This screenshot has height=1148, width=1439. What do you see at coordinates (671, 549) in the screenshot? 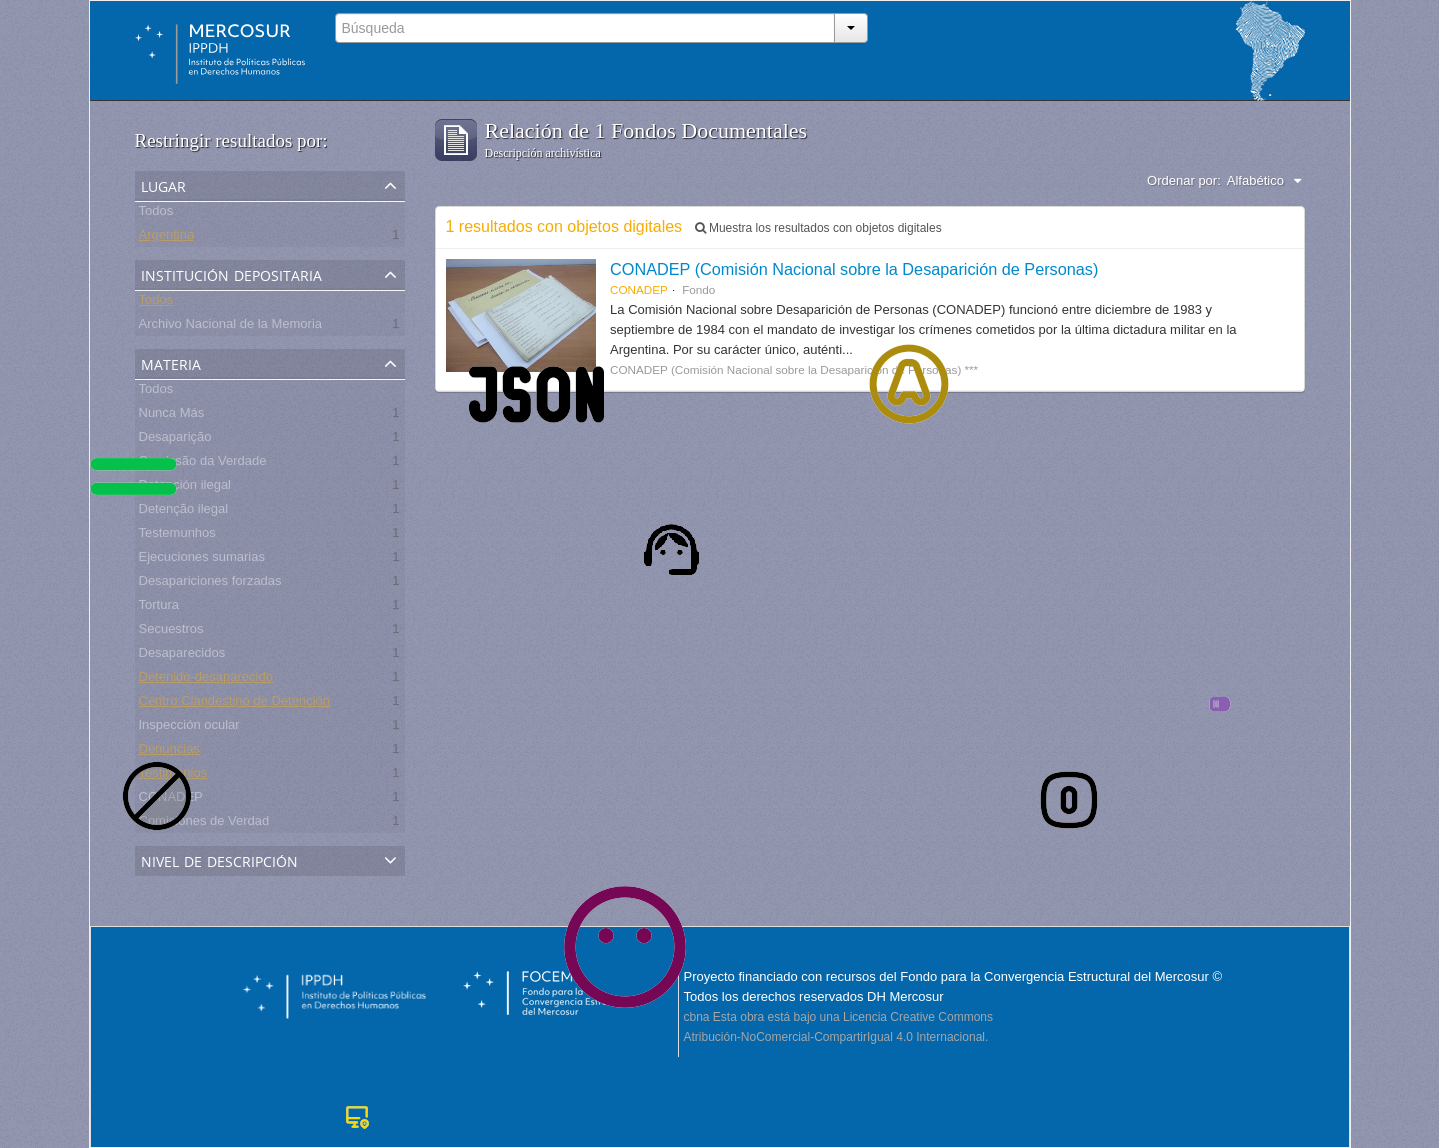
I see `contact customer support` at bounding box center [671, 549].